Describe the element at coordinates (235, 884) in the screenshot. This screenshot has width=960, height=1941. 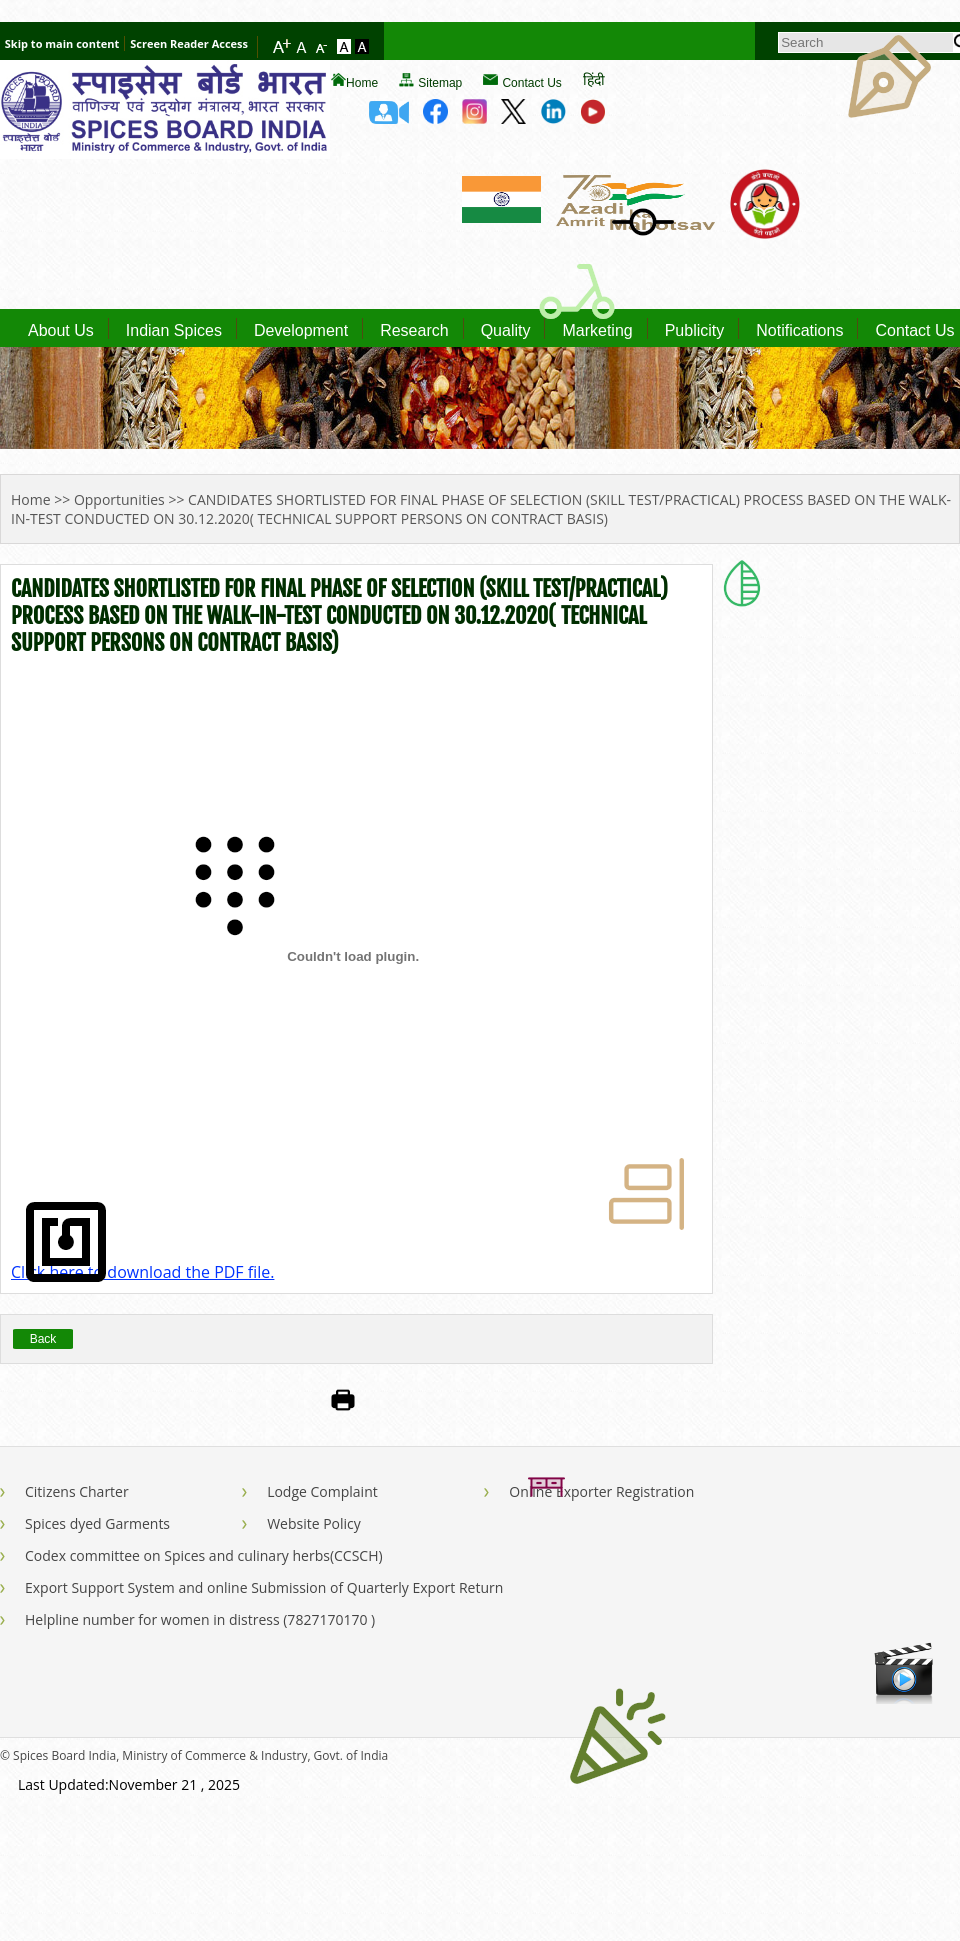
I see `open numeric keypad for input` at that location.